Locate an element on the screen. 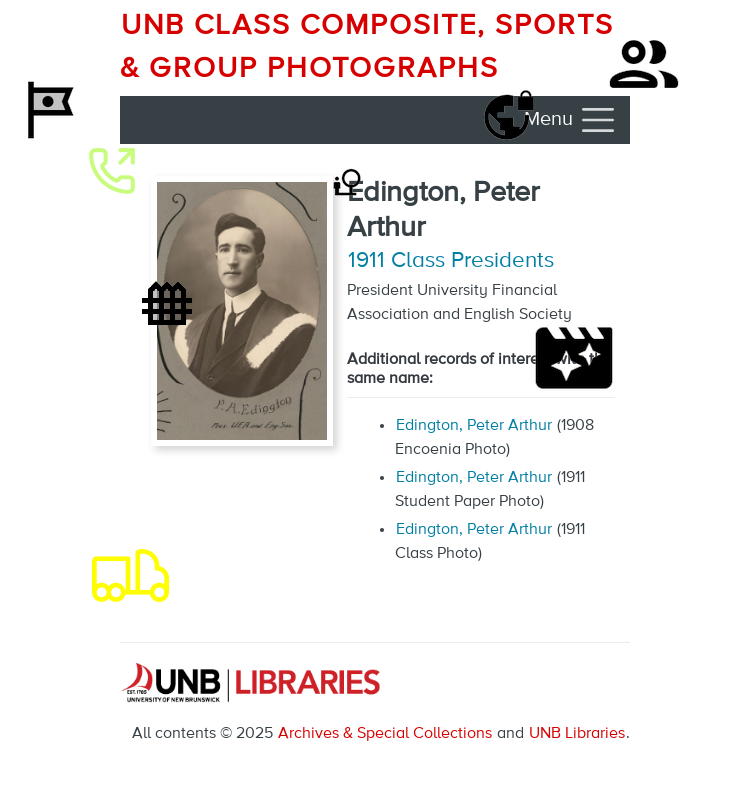  access fence or boundary settings is located at coordinates (167, 303).